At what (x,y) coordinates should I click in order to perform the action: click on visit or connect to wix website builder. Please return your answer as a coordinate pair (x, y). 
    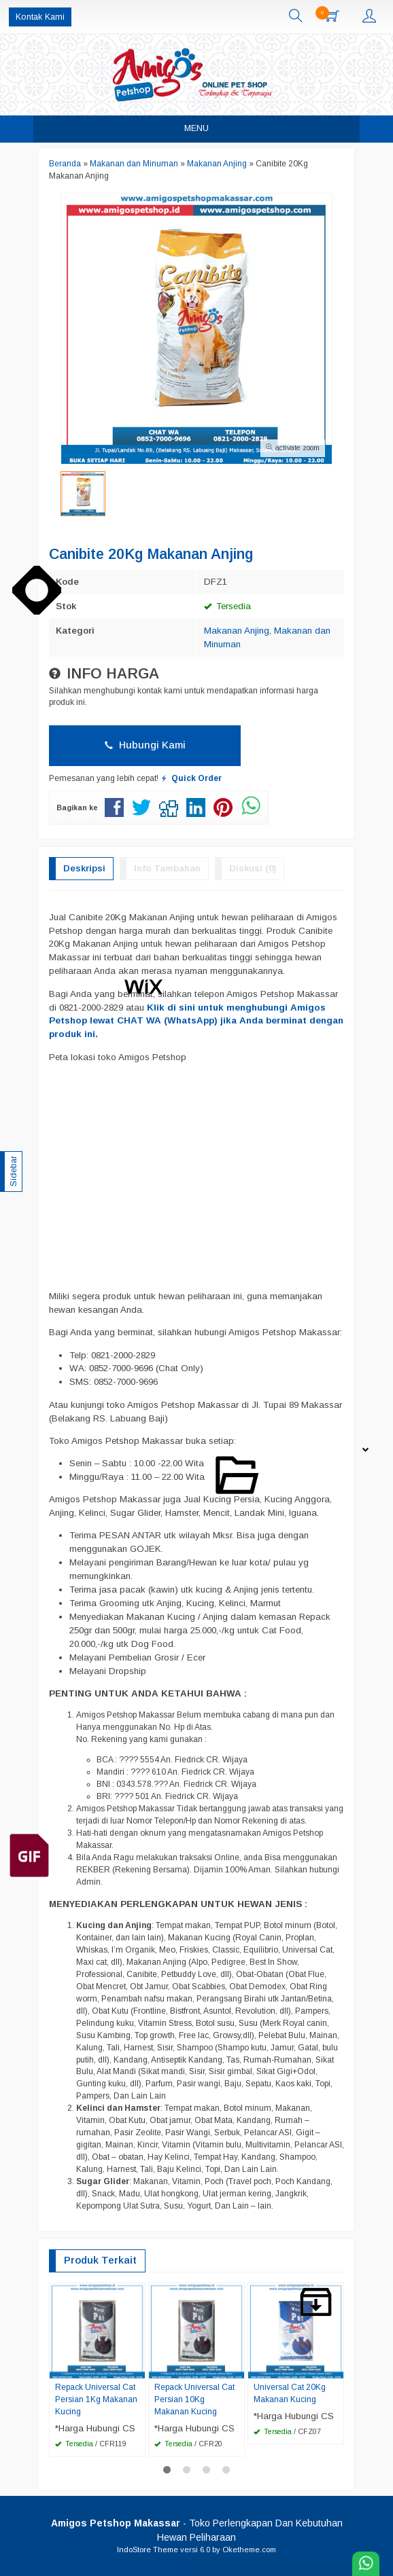
    Looking at the image, I should click on (143, 987).